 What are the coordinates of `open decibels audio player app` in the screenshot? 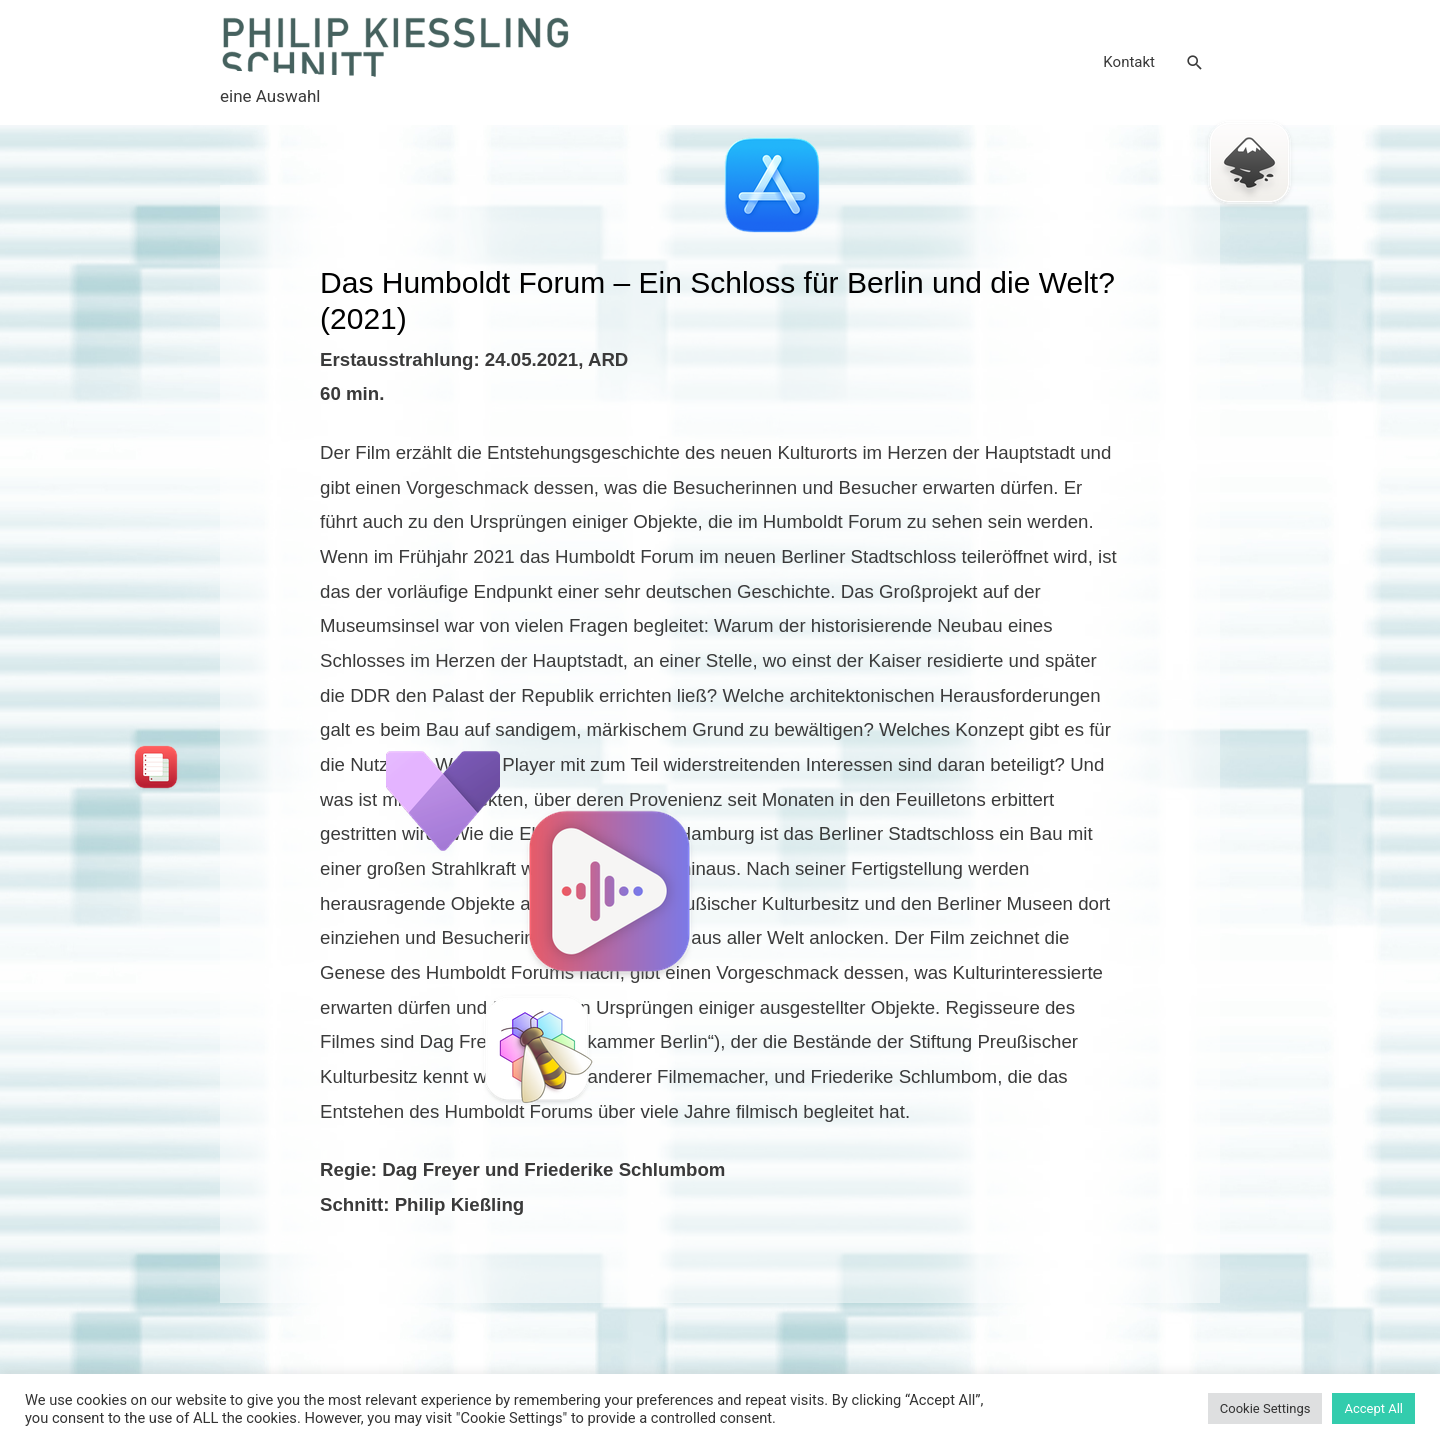 It's located at (609, 891).